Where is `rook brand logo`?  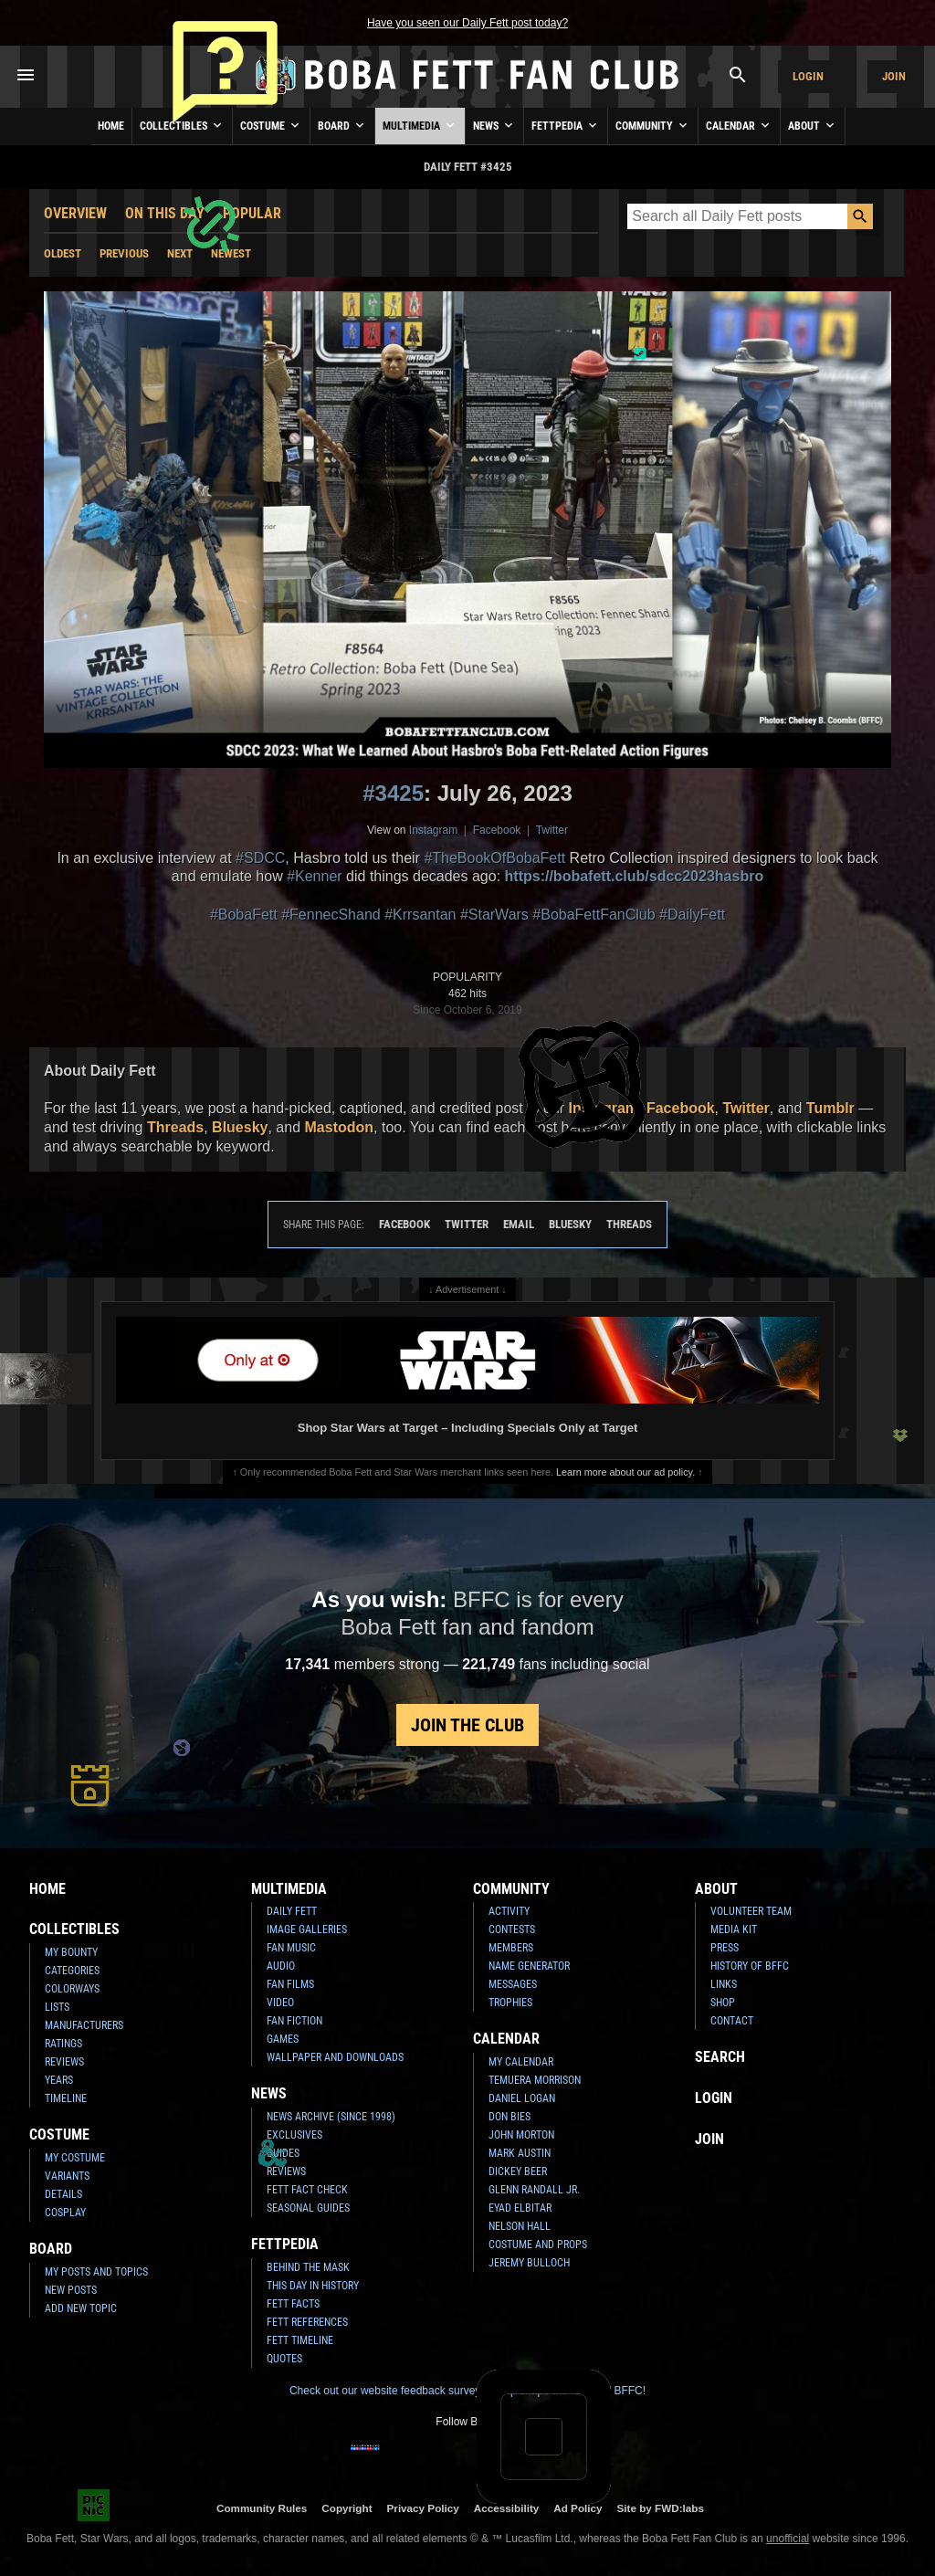
rook brand logo is located at coordinates (89, 1785).